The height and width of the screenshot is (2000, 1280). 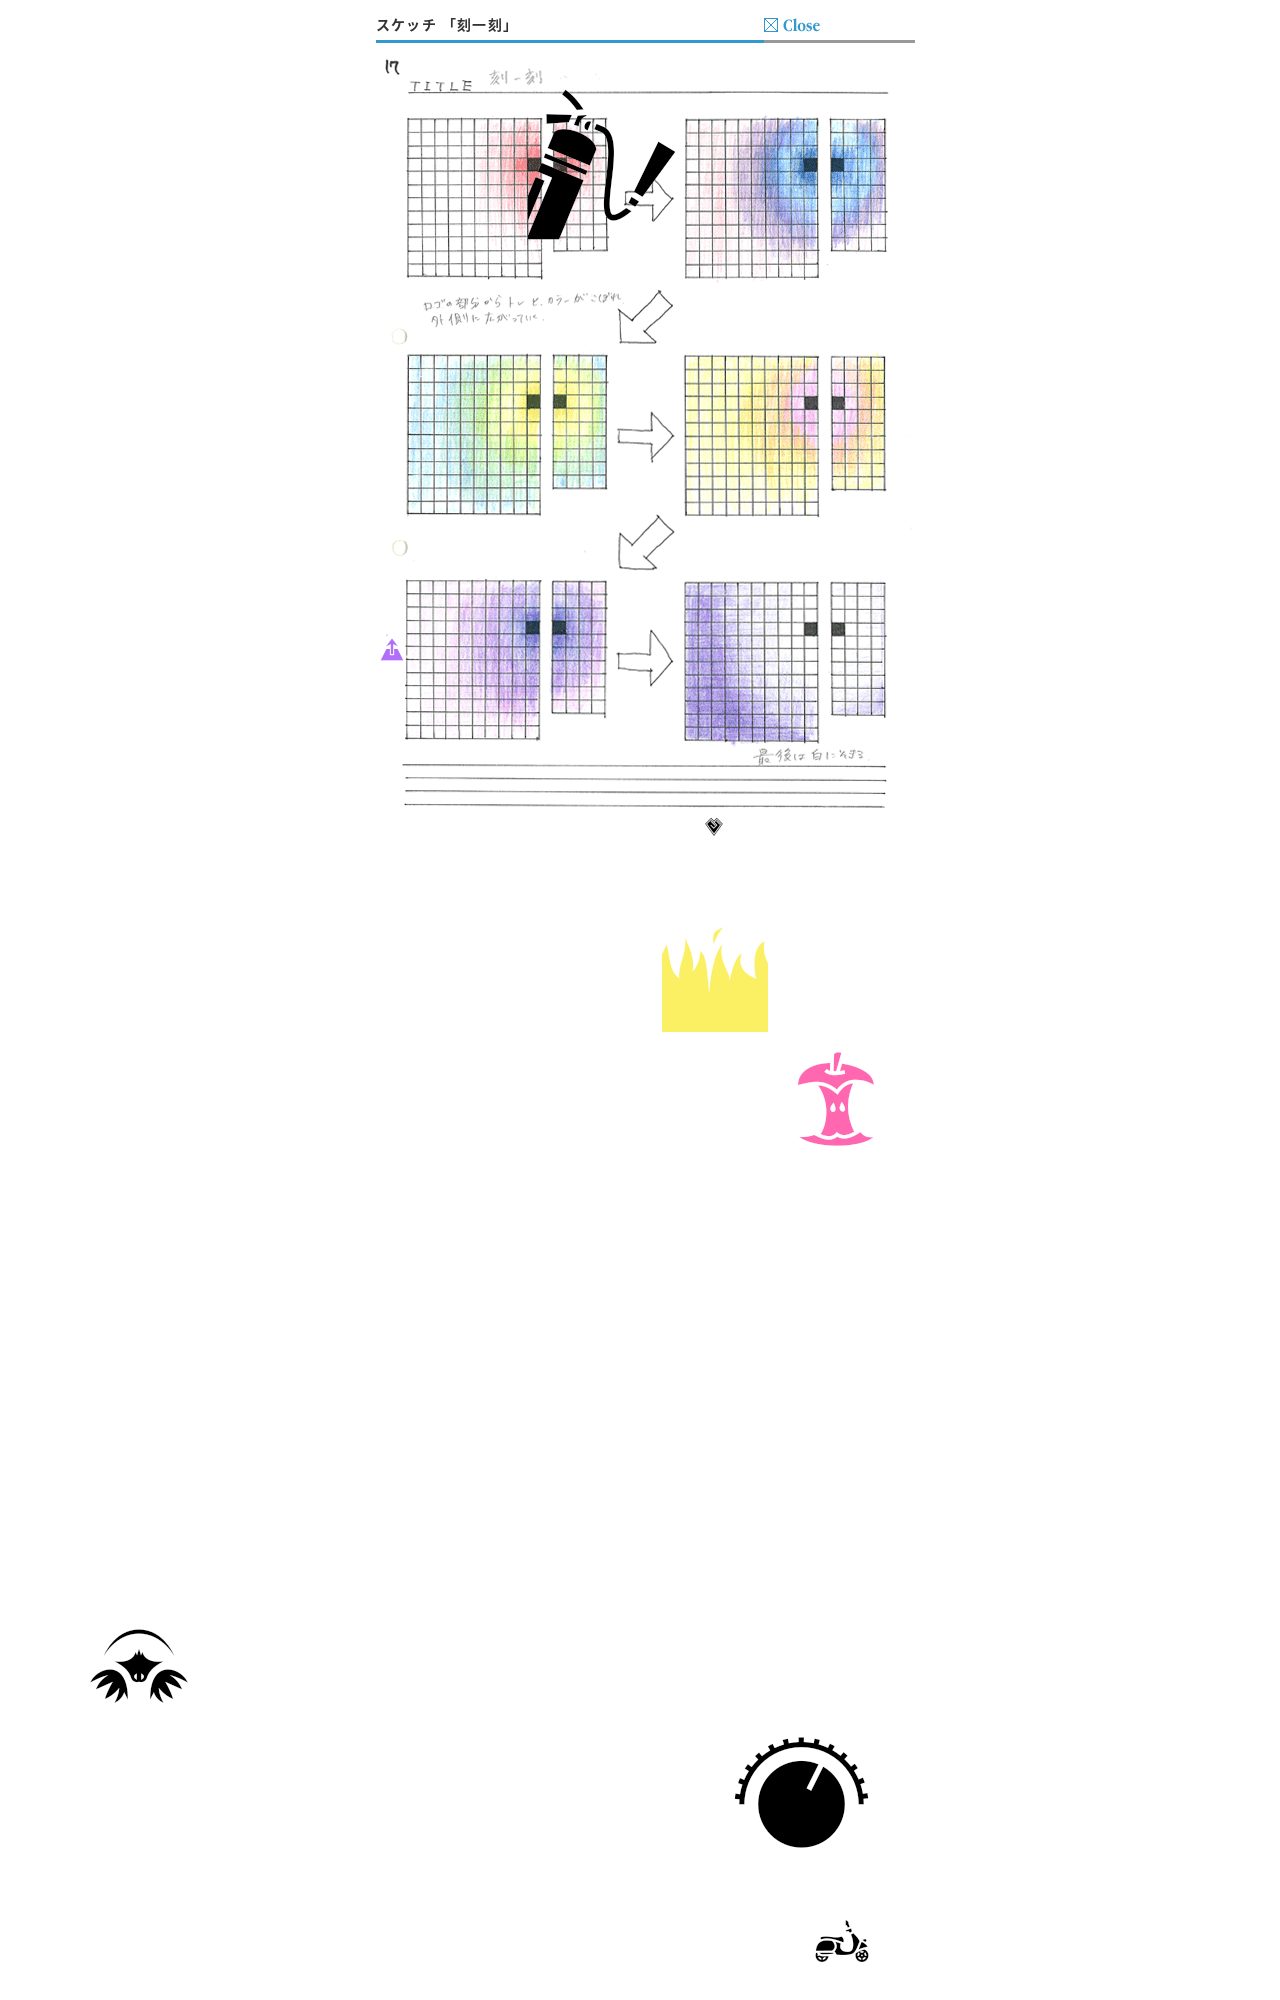 I want to click on mole character or creature in a game, so click(x=139, y=1660).